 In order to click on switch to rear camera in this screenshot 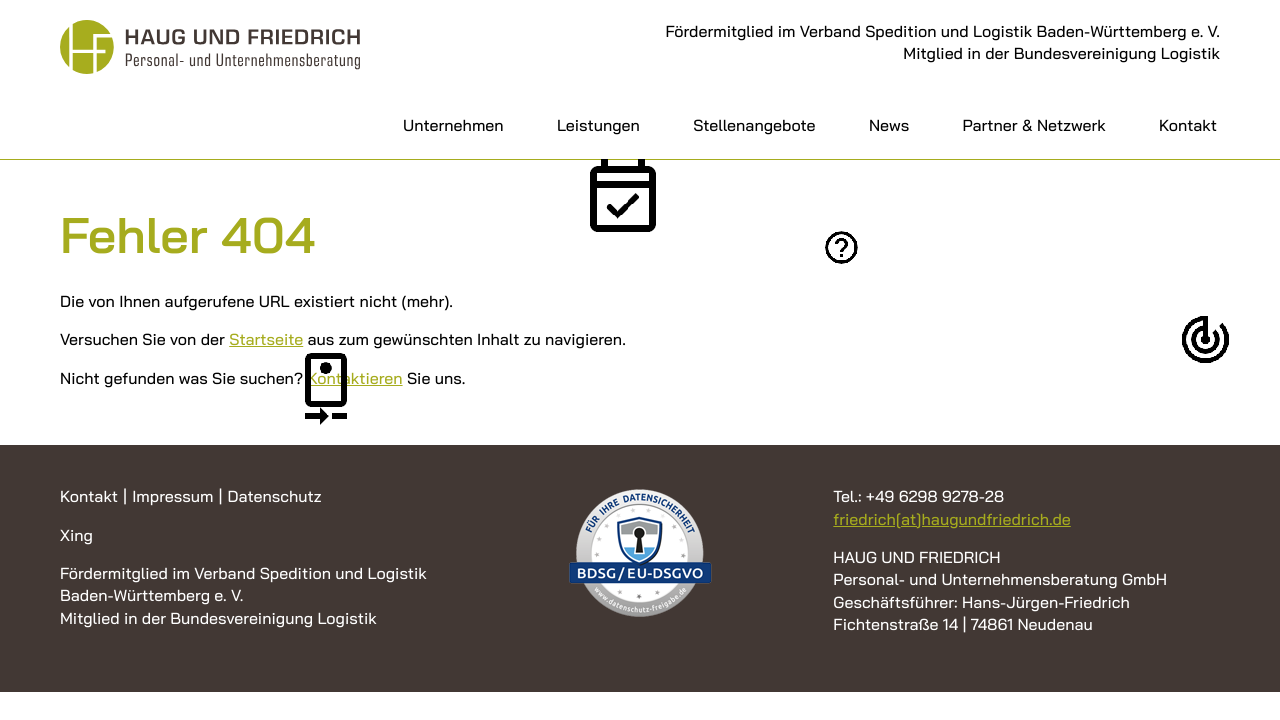, I will do `click(326, 389)`.